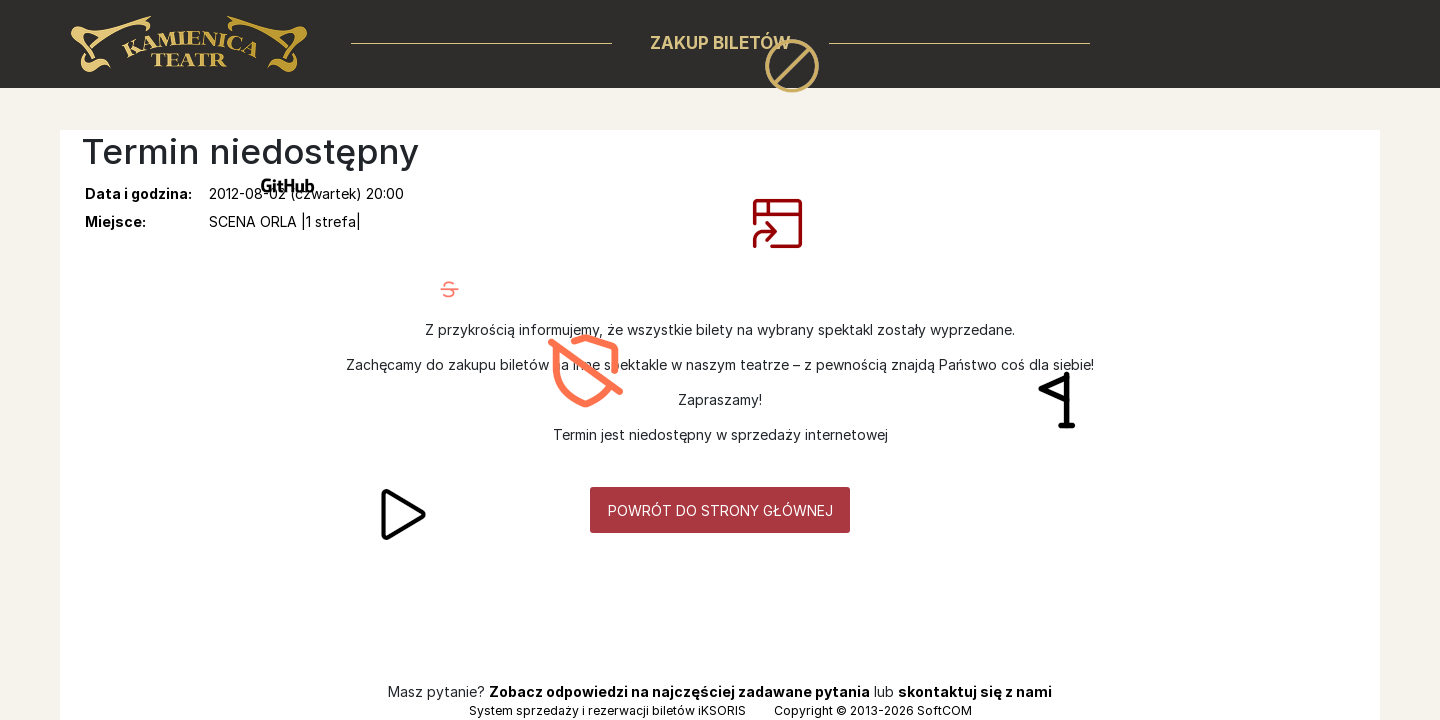  What do you see at coordinates (792, 66) in the screenshot?
I see `indicates a blocked or prohibited action` at bounding box center [792, 66].